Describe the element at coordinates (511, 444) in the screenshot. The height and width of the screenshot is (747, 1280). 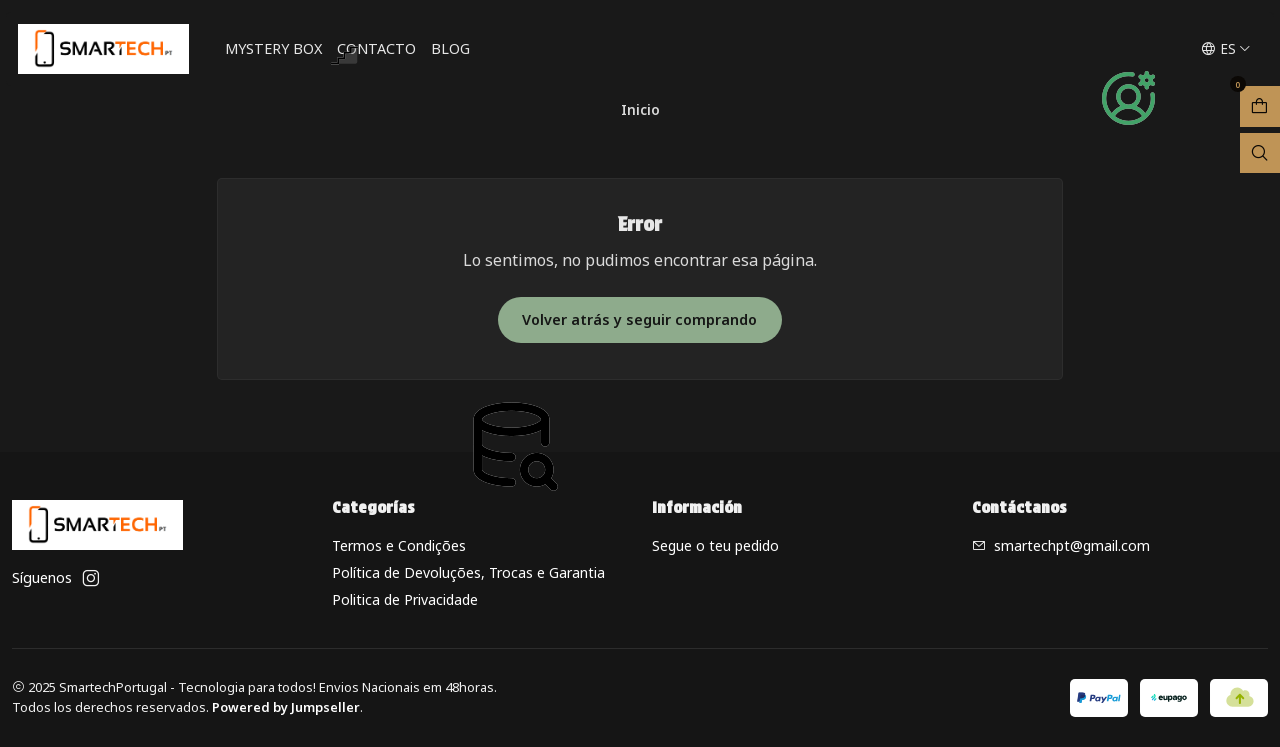
I see `search within a database` at that location.